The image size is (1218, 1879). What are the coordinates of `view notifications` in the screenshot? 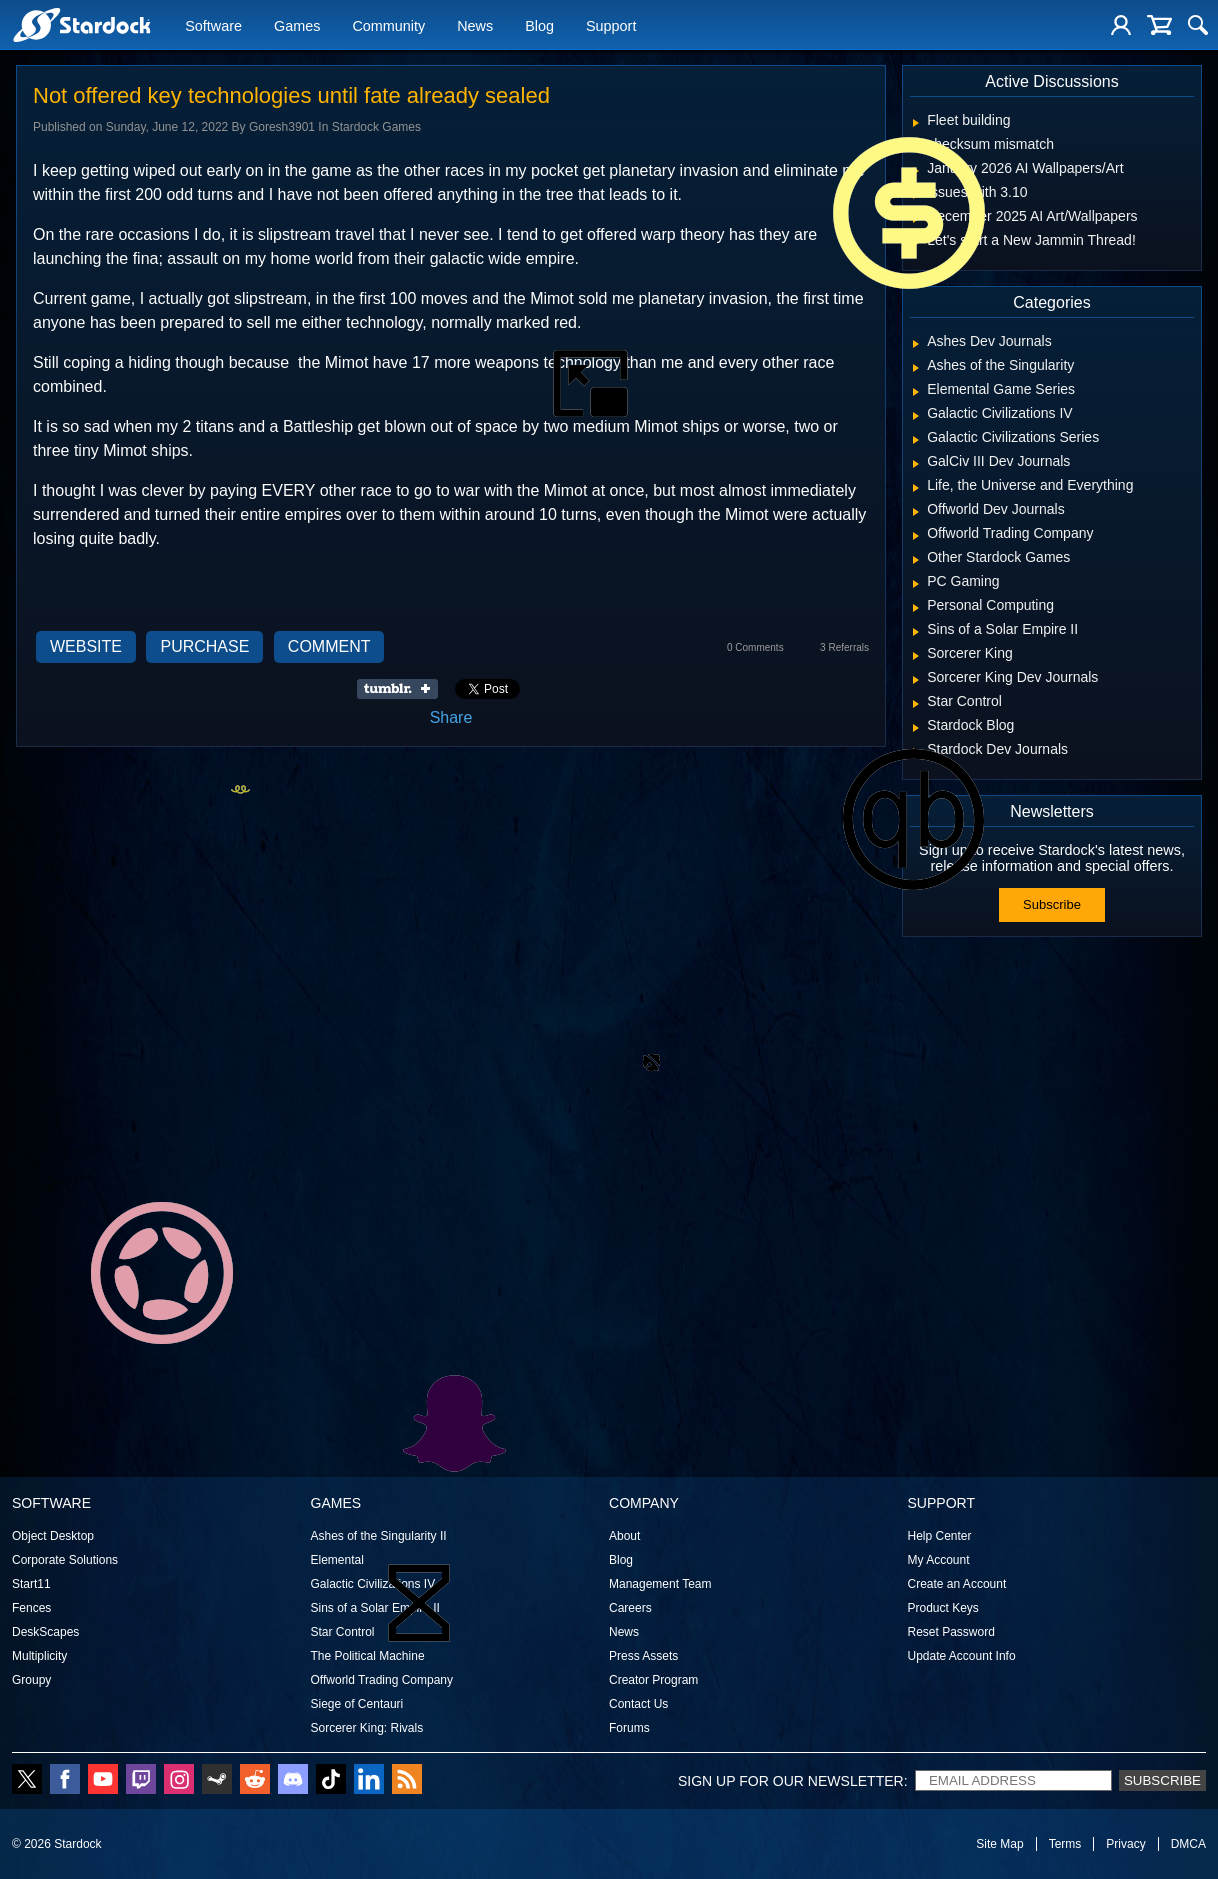 It's located at (651, 1062).